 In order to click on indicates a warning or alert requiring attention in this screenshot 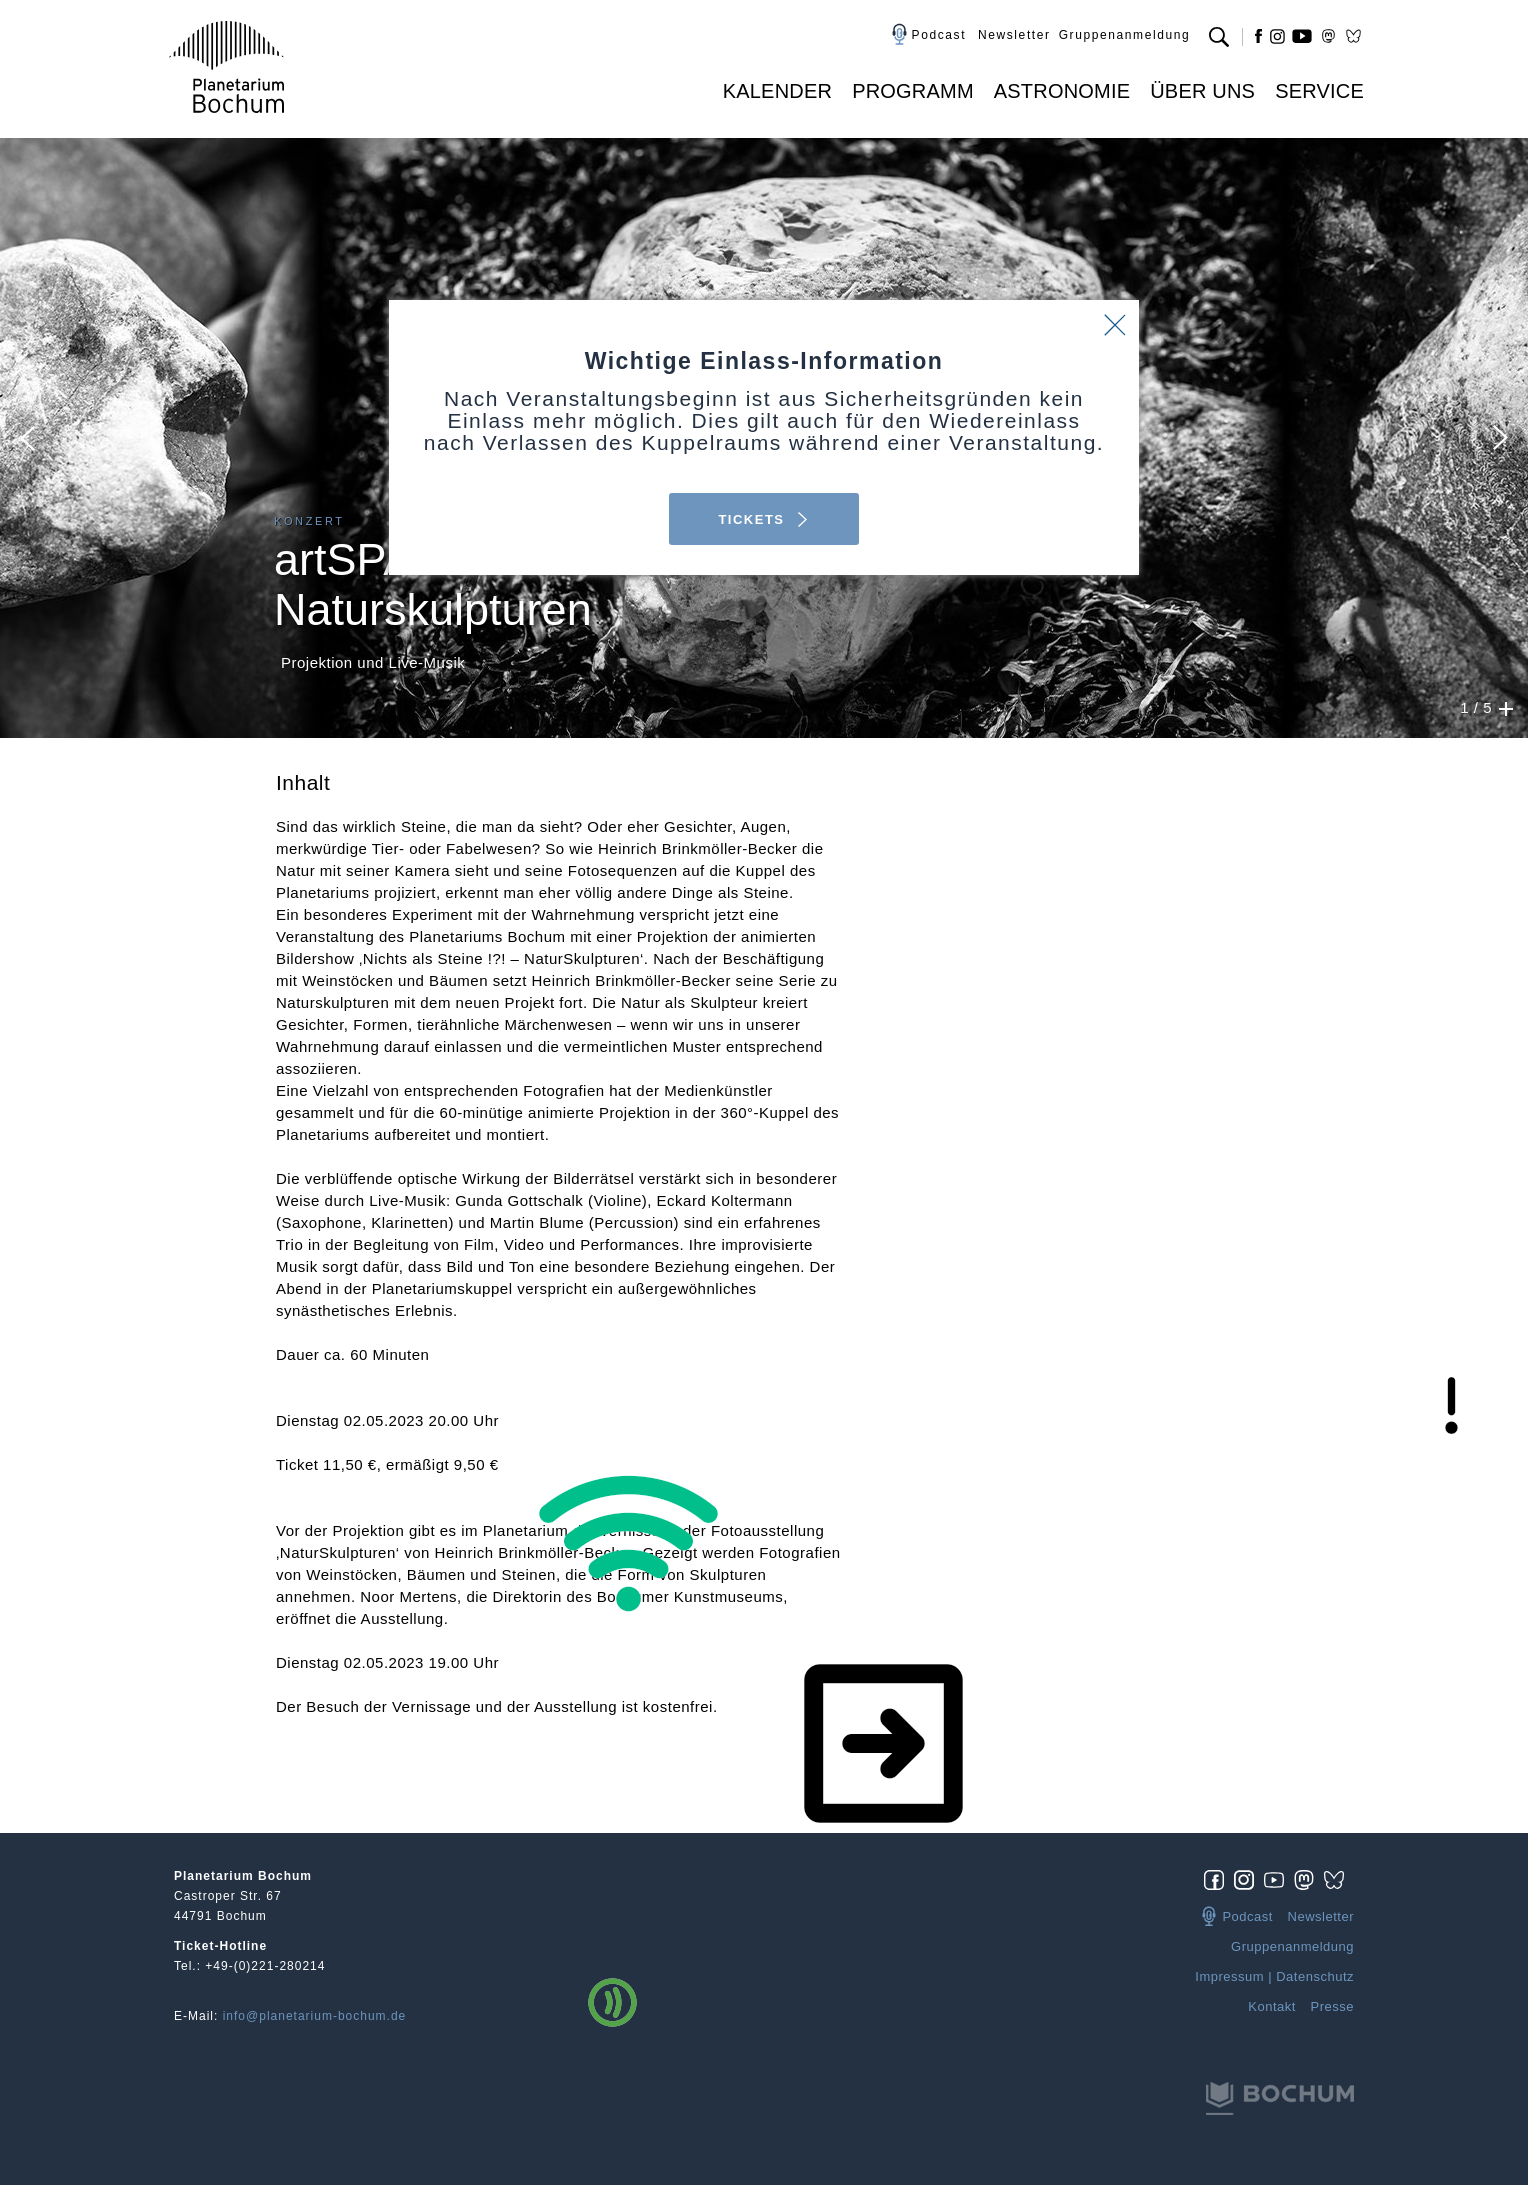, I will do `click(1451, 1405)`.